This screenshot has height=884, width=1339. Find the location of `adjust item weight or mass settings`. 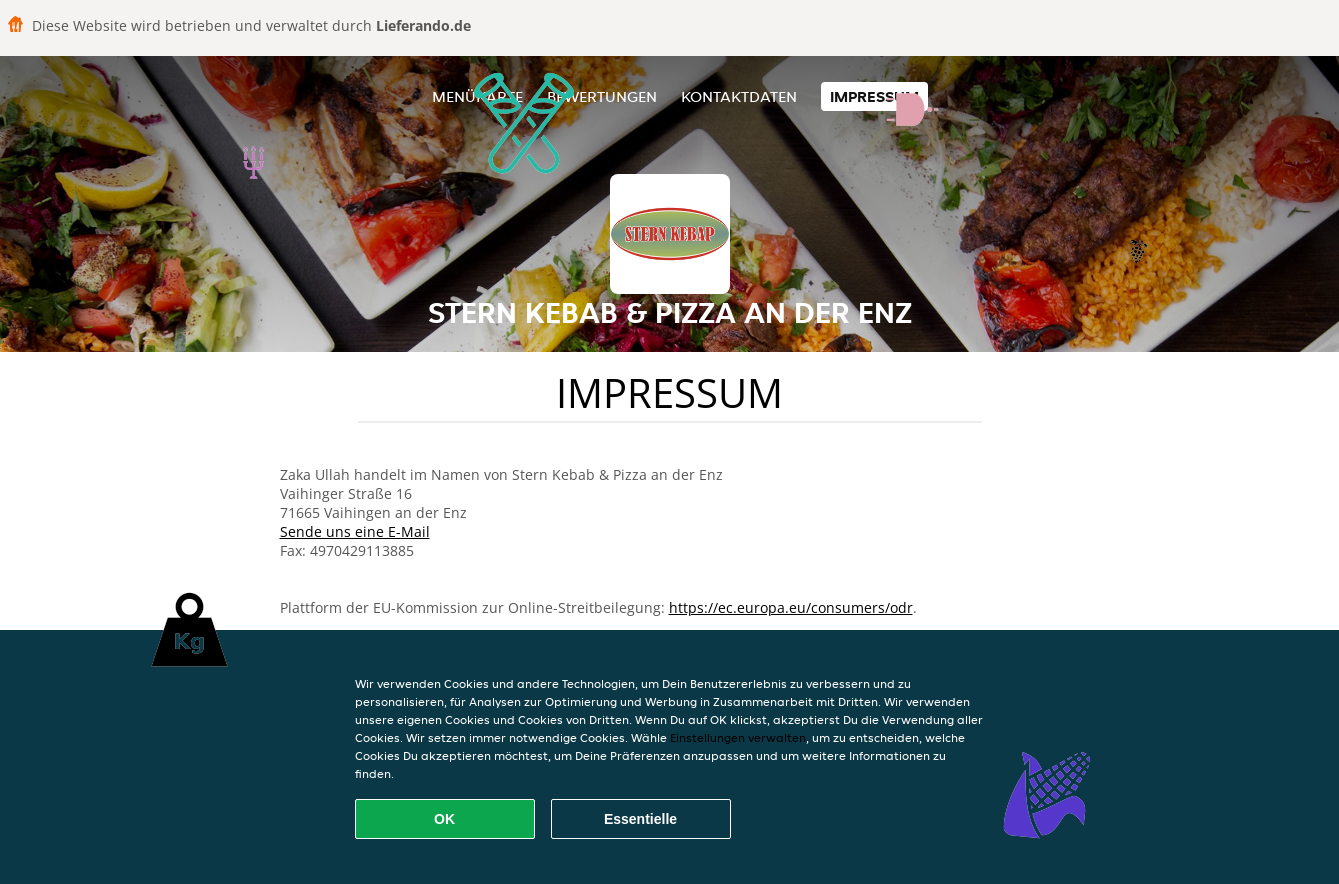

adjust item weight or mass settings is located at coordinates (189, 628).